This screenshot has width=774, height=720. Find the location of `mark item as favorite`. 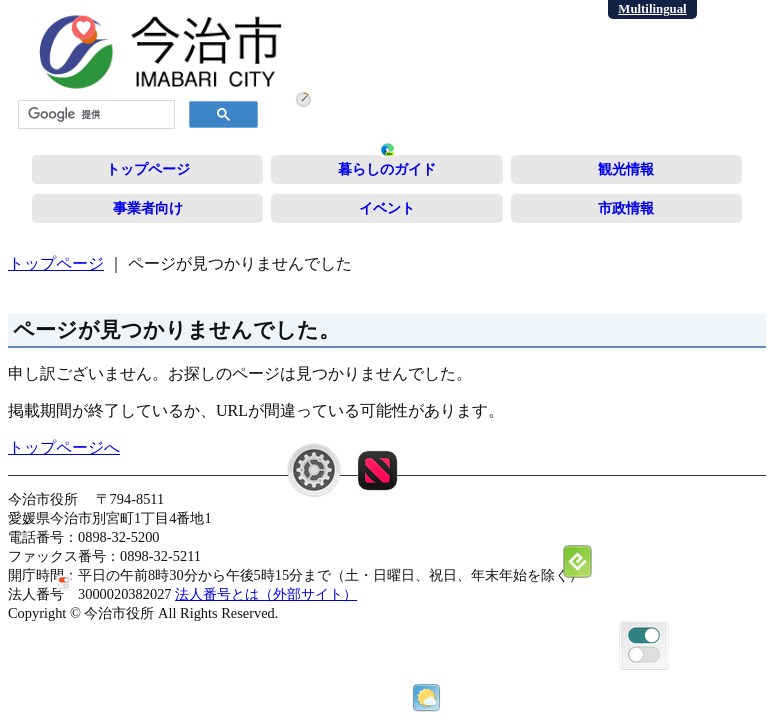

mark item as favorite is located at coordinates (83, 27).